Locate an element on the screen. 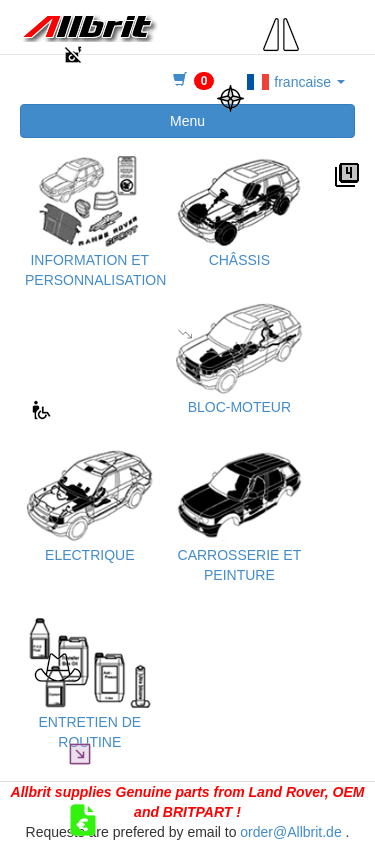  select cowboy hat avatar or profile accessory is located at coordinates (58, 669).